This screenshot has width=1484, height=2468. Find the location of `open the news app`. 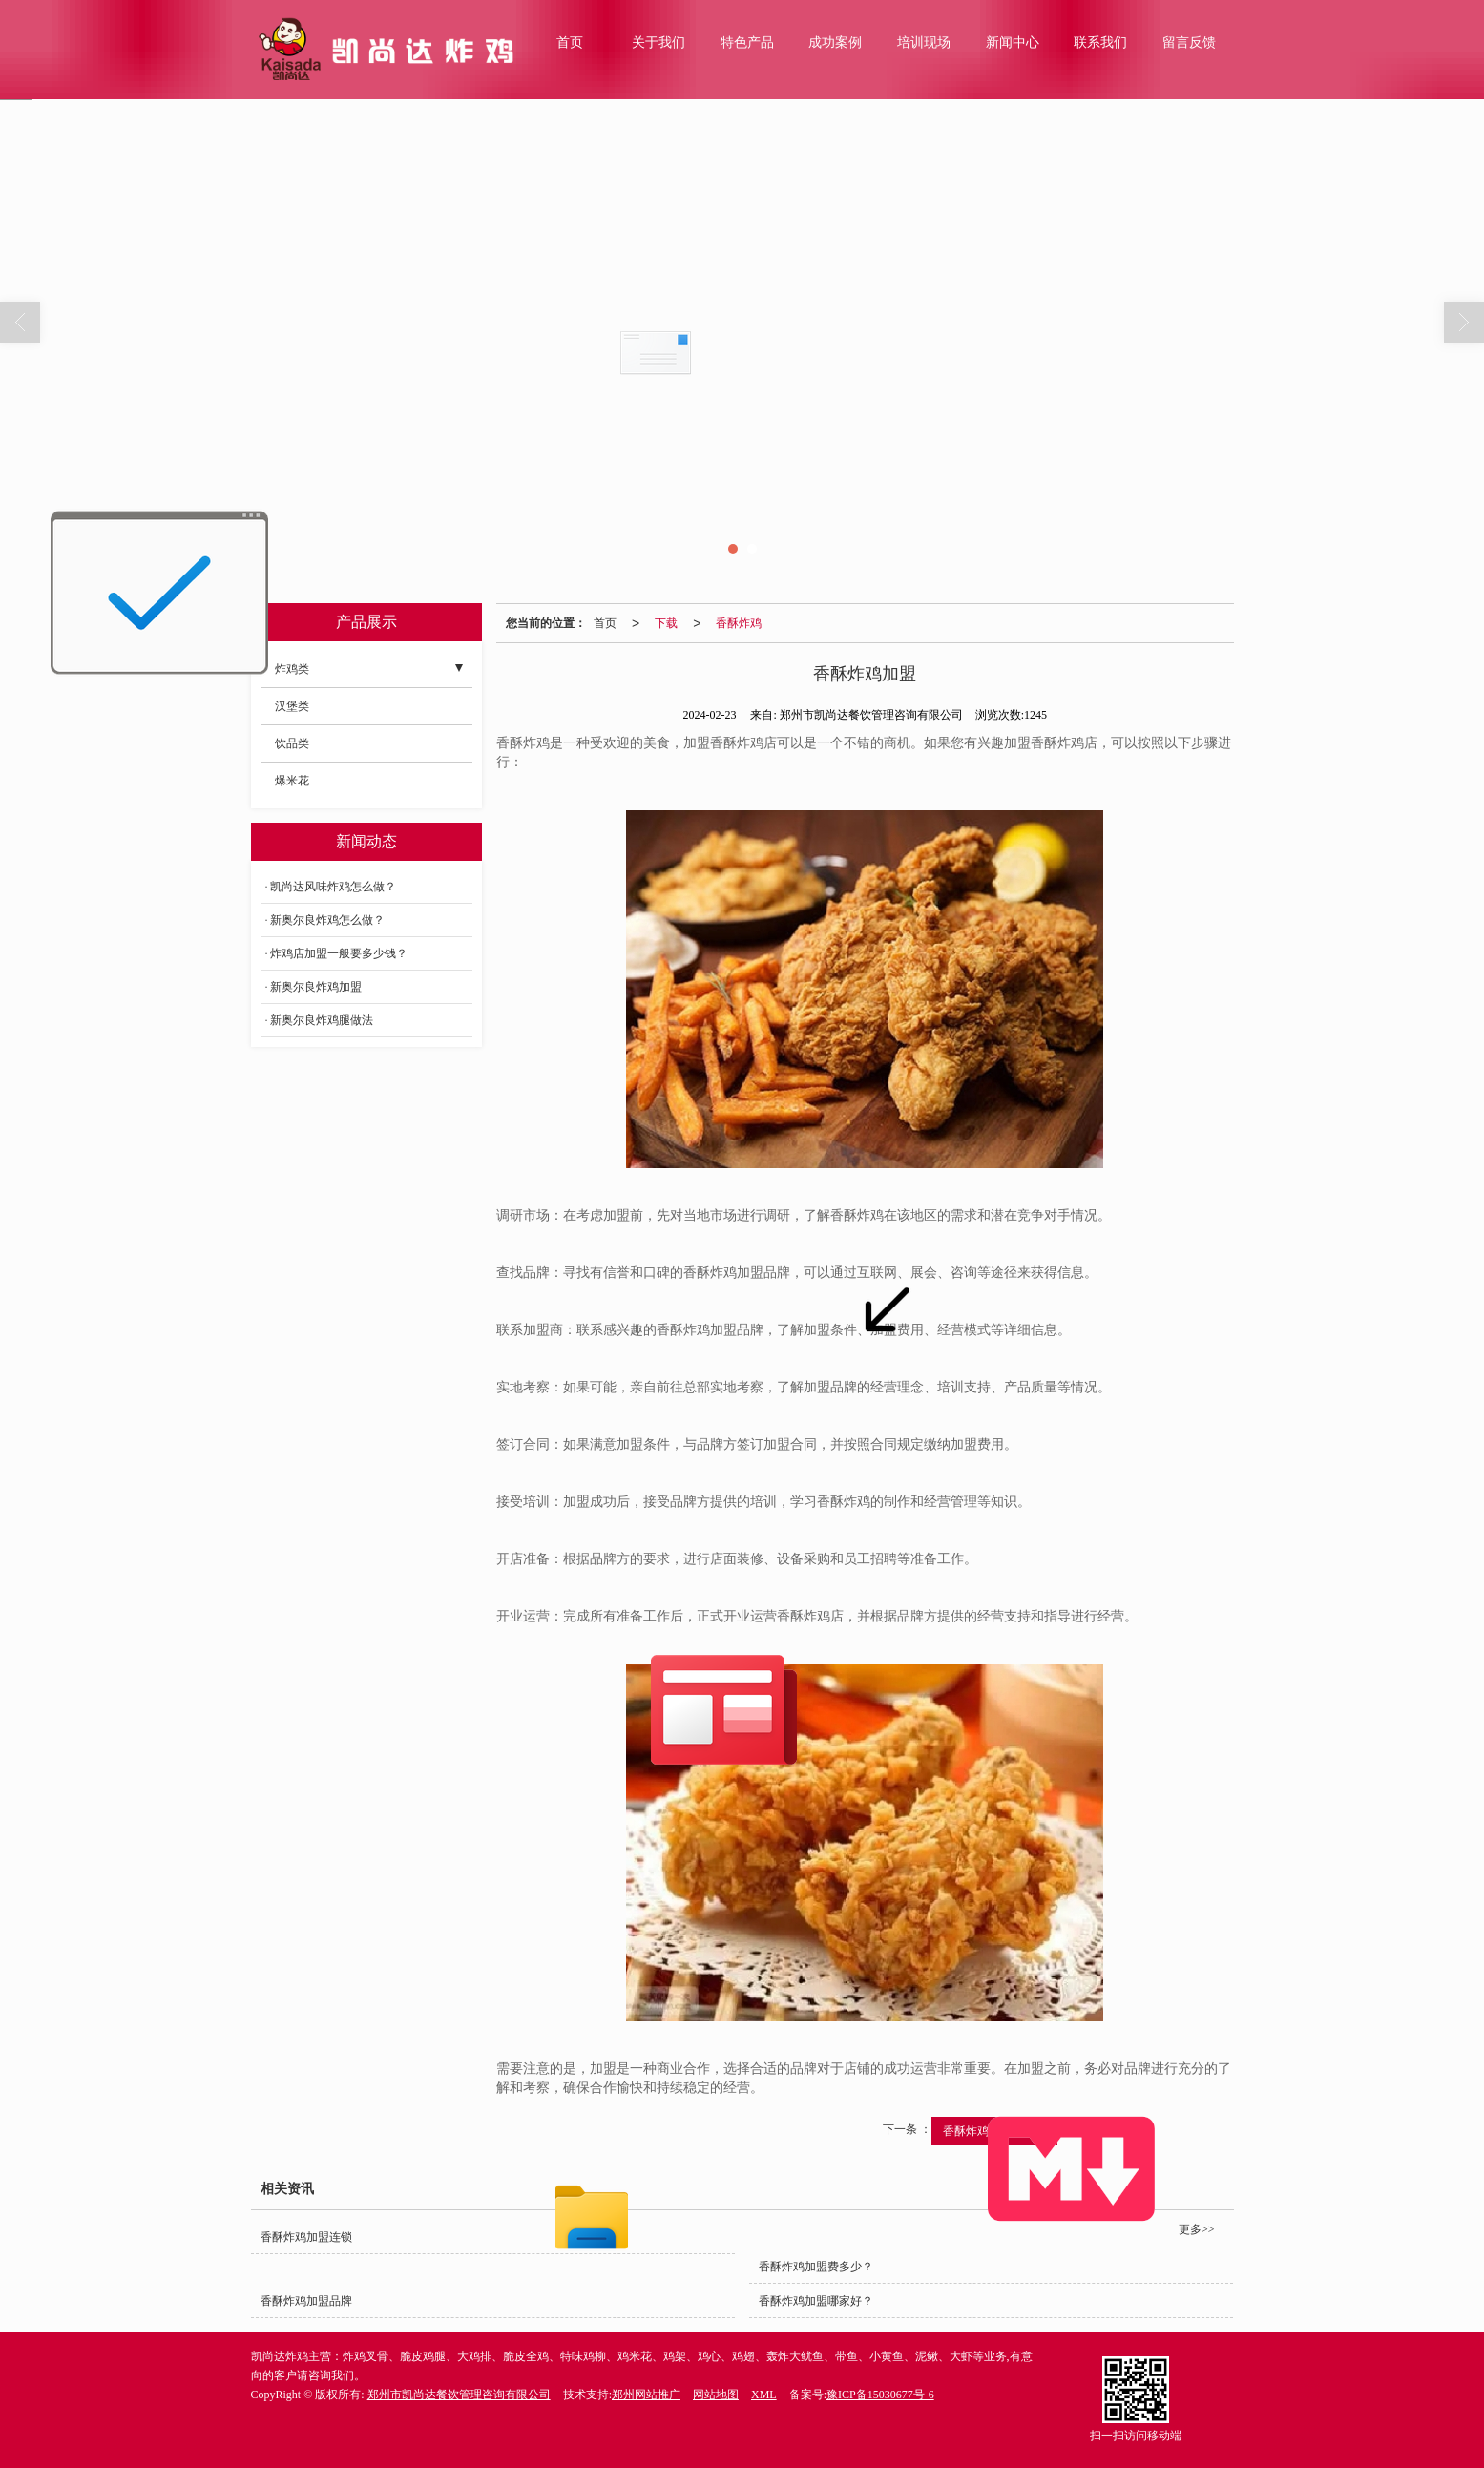

open the news app is located at coordinates (723, 1709).